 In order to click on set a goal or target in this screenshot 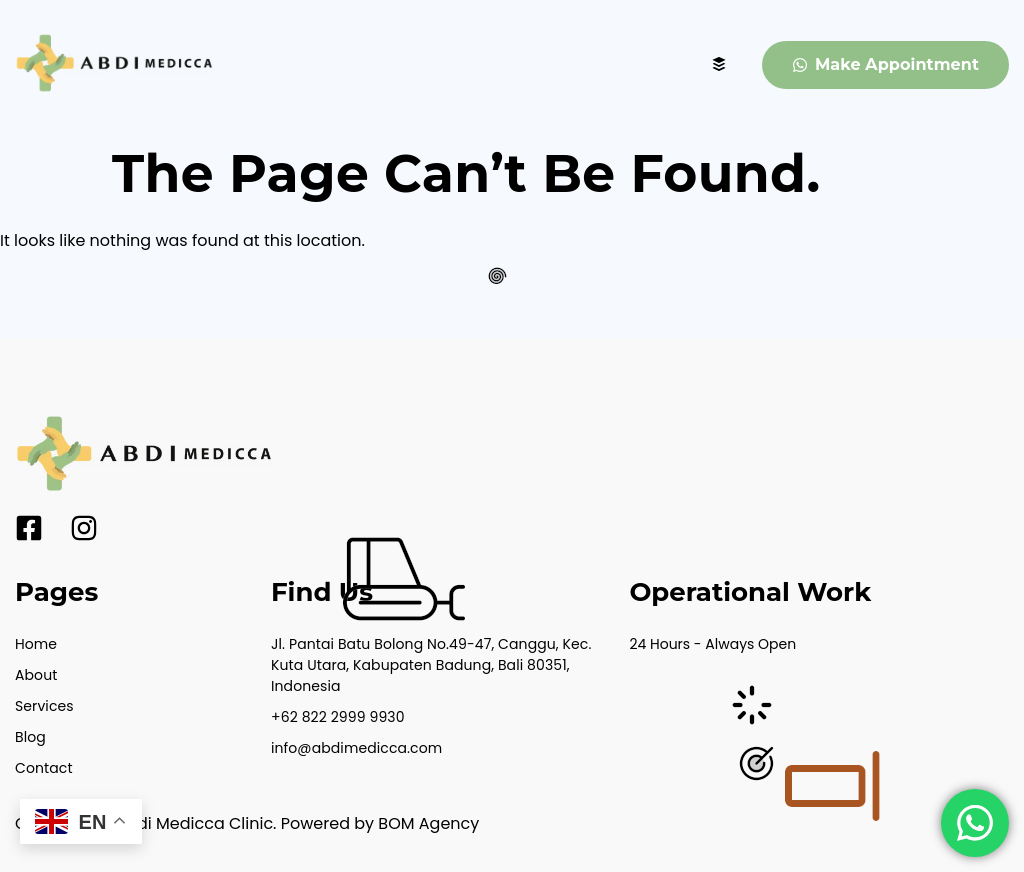, I will do `click(756, 763)`.